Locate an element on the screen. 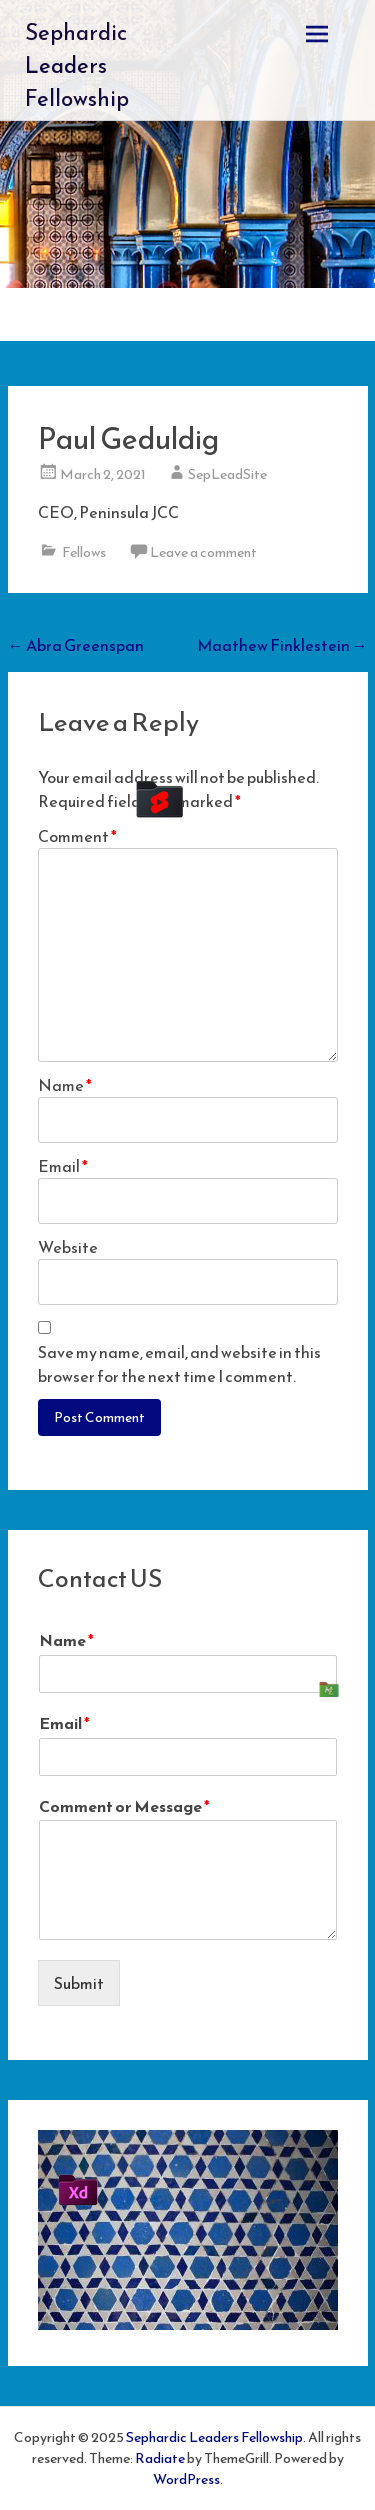 The height and width of the screenshot is (2510, 375). open mcreator project files folder is located at coordinates (329, 1690).